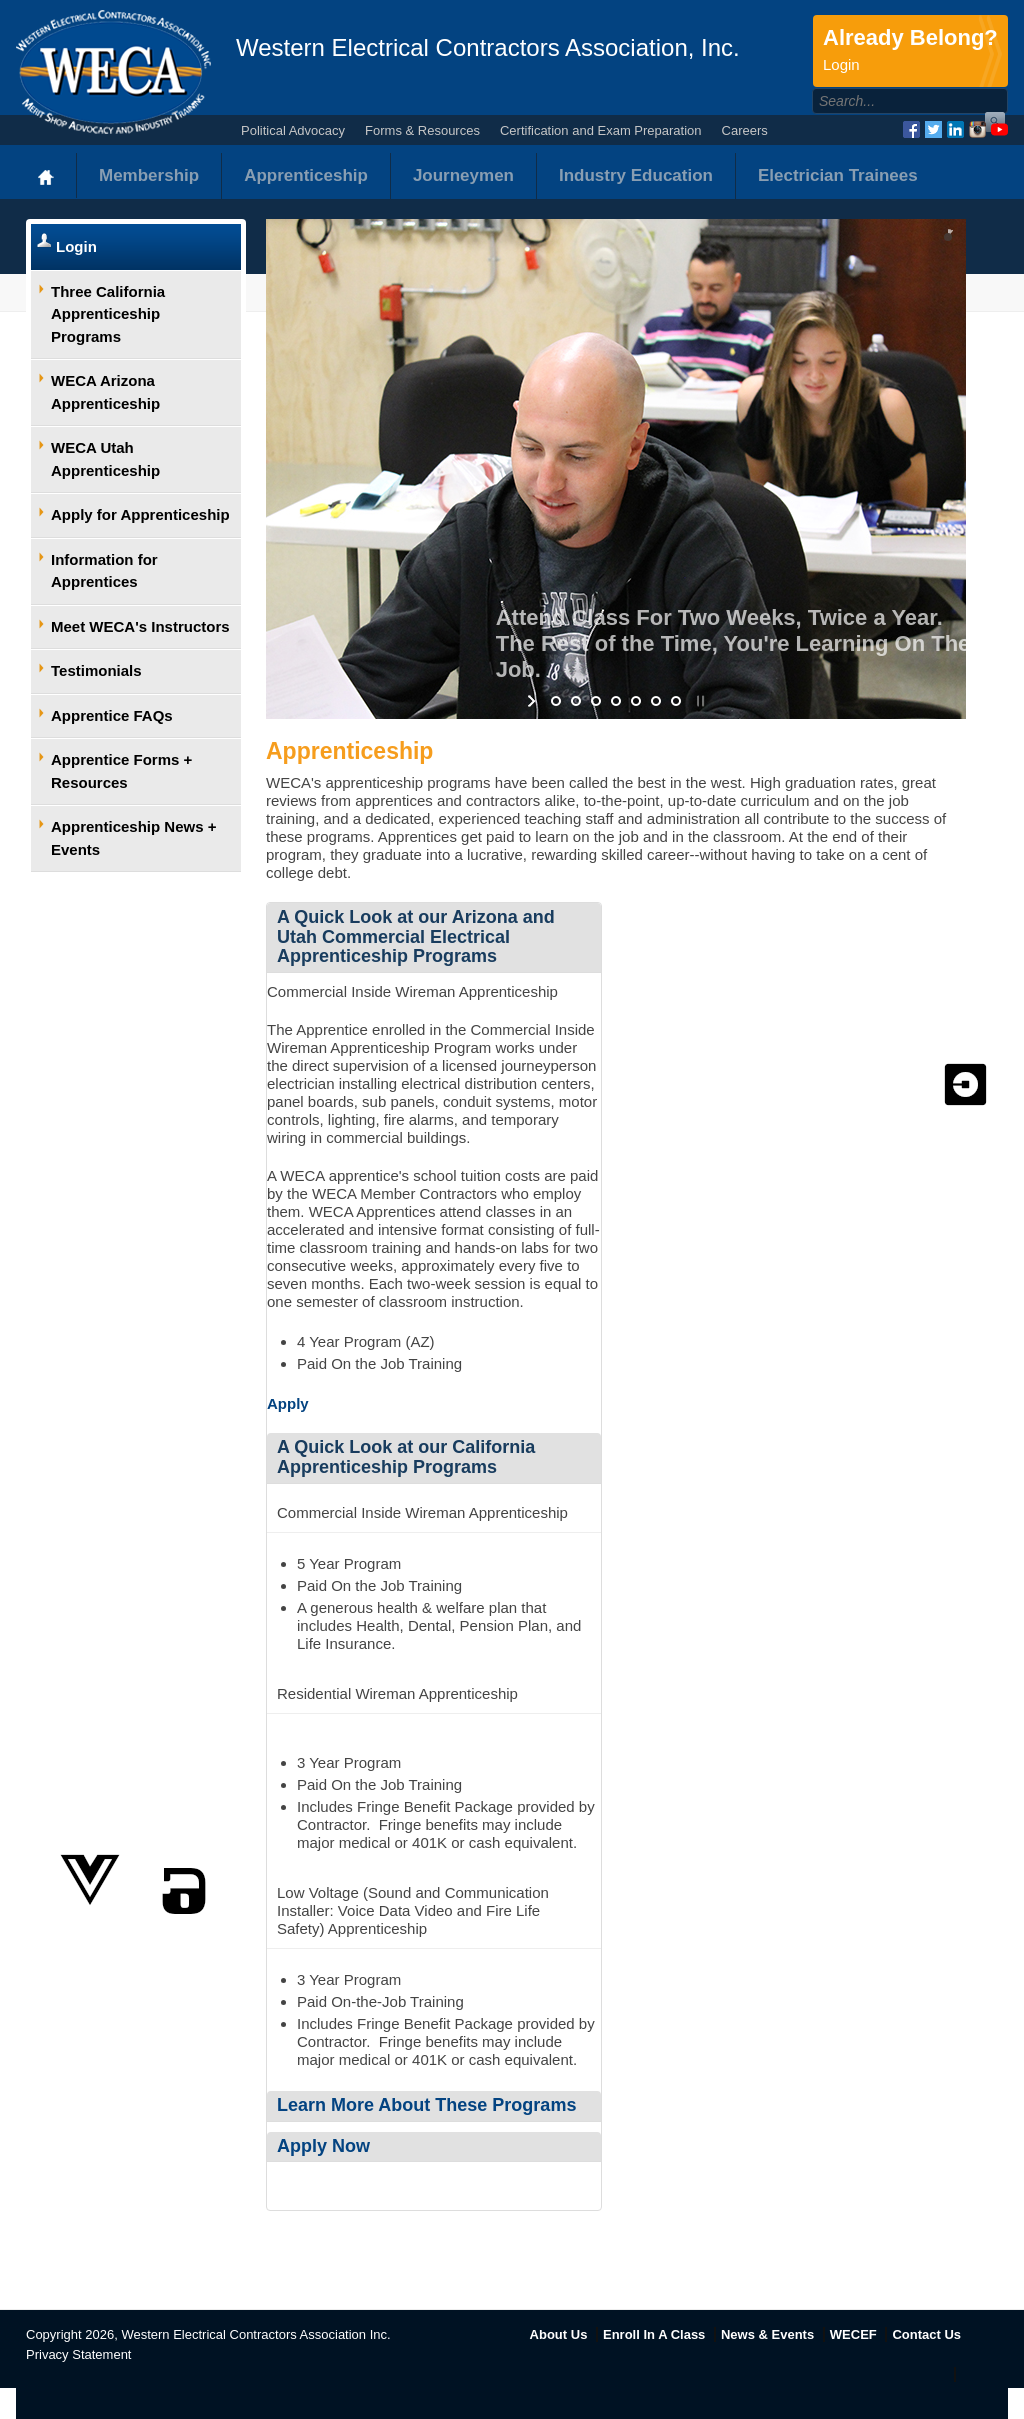 The image size is (1024, 2419). Describe the element at coordinates (184, 1891) in the screenshot. I see `open MetaGer search engine` at that location.